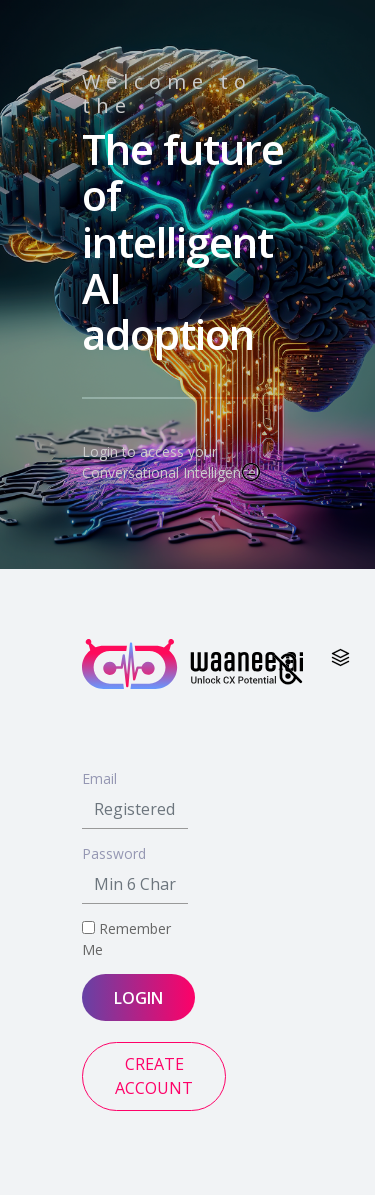 This screenshot has height=1195, width=375. What do you see at coordinates (251, 472) in the screenshot?
I see `rate your experience as neutral` at bounding box center [251, 472].